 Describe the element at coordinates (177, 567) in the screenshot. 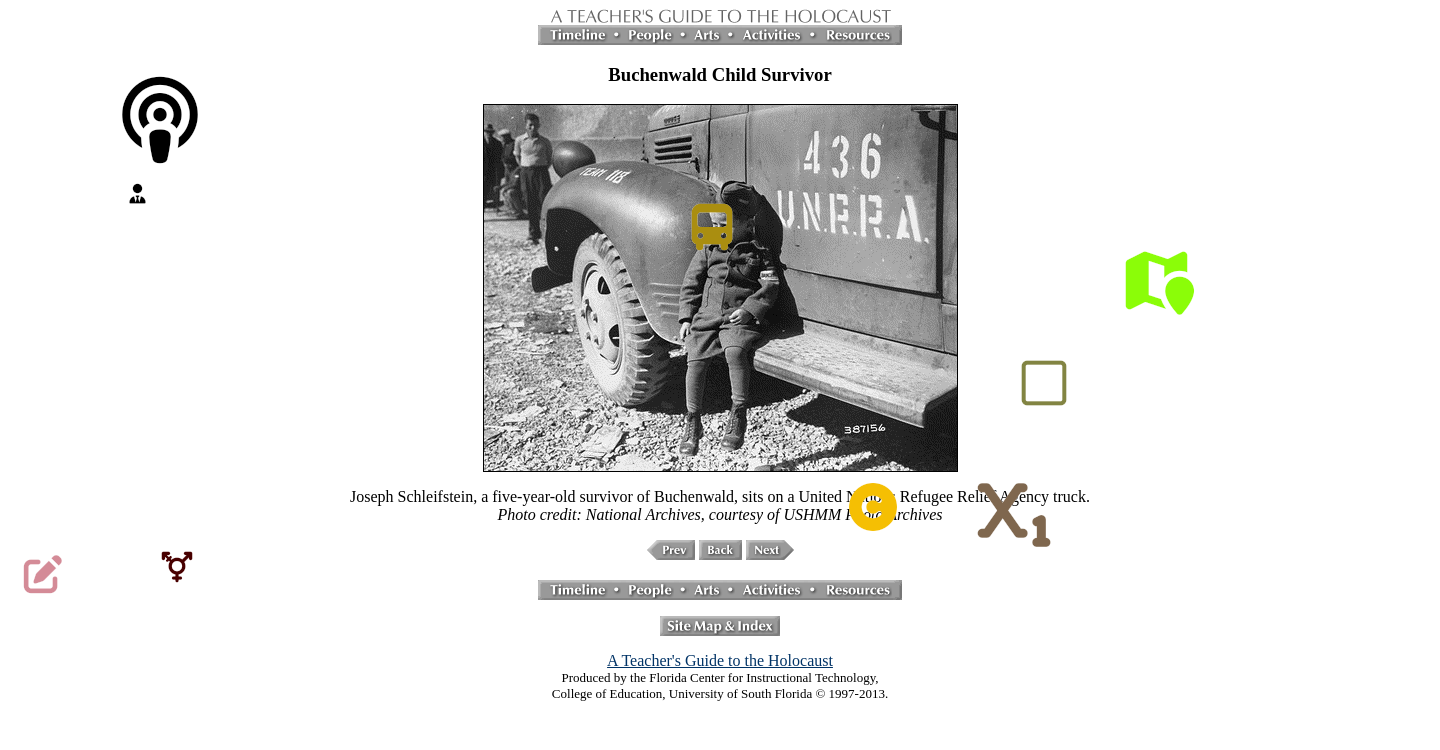

I see `indicates transgender or gender-diverse identity` at that location.